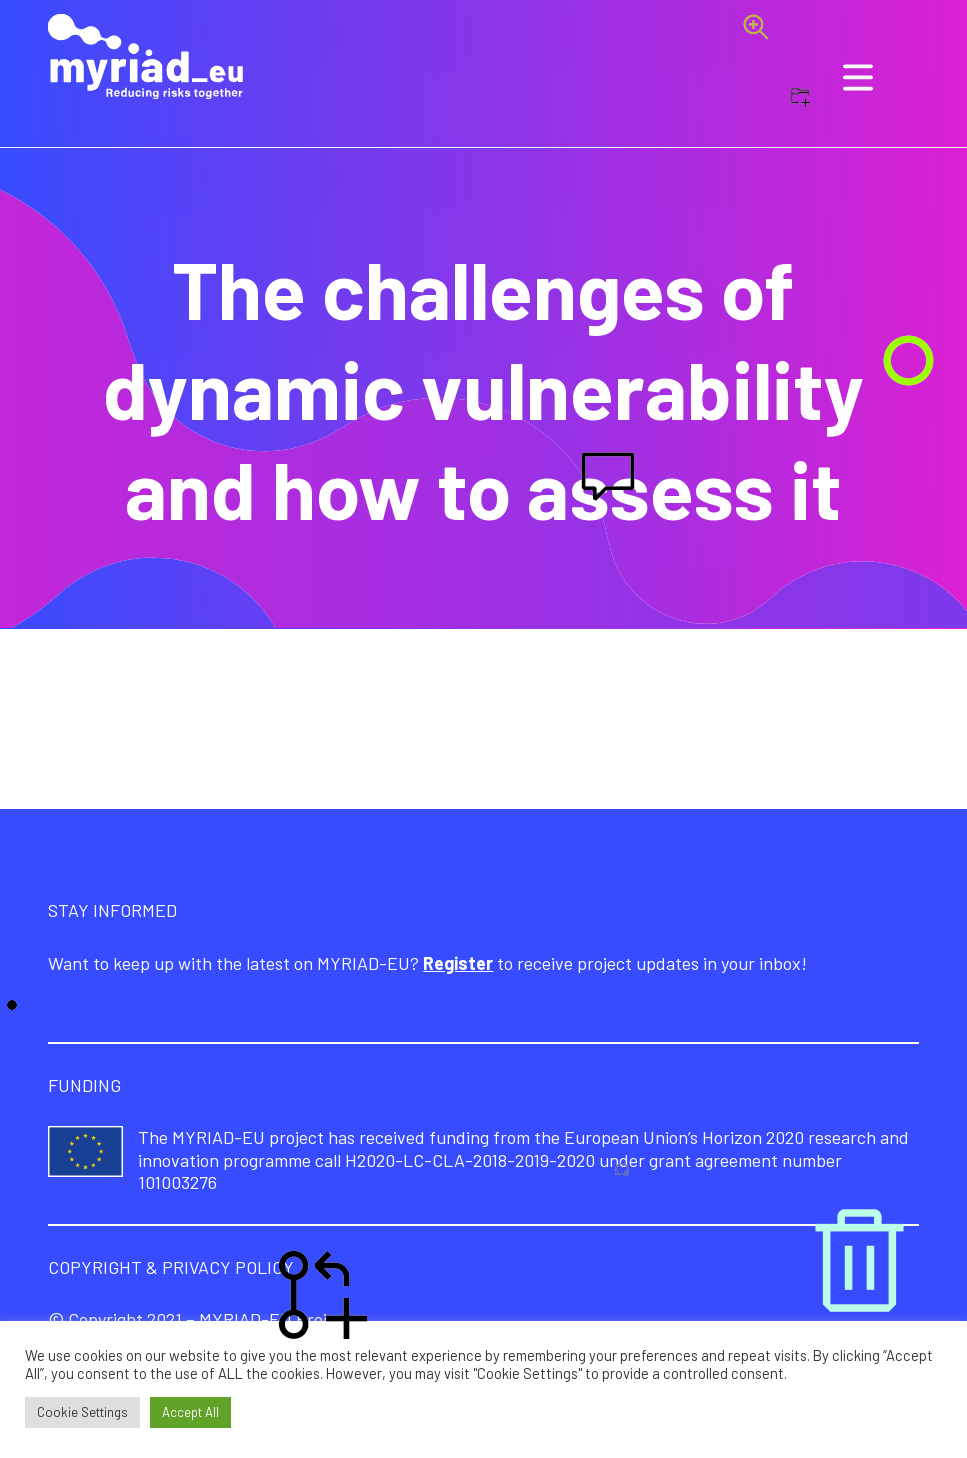  Describe the element at coordinates (859, 1260) in the screenshot. I see `delete selected item` at that location.